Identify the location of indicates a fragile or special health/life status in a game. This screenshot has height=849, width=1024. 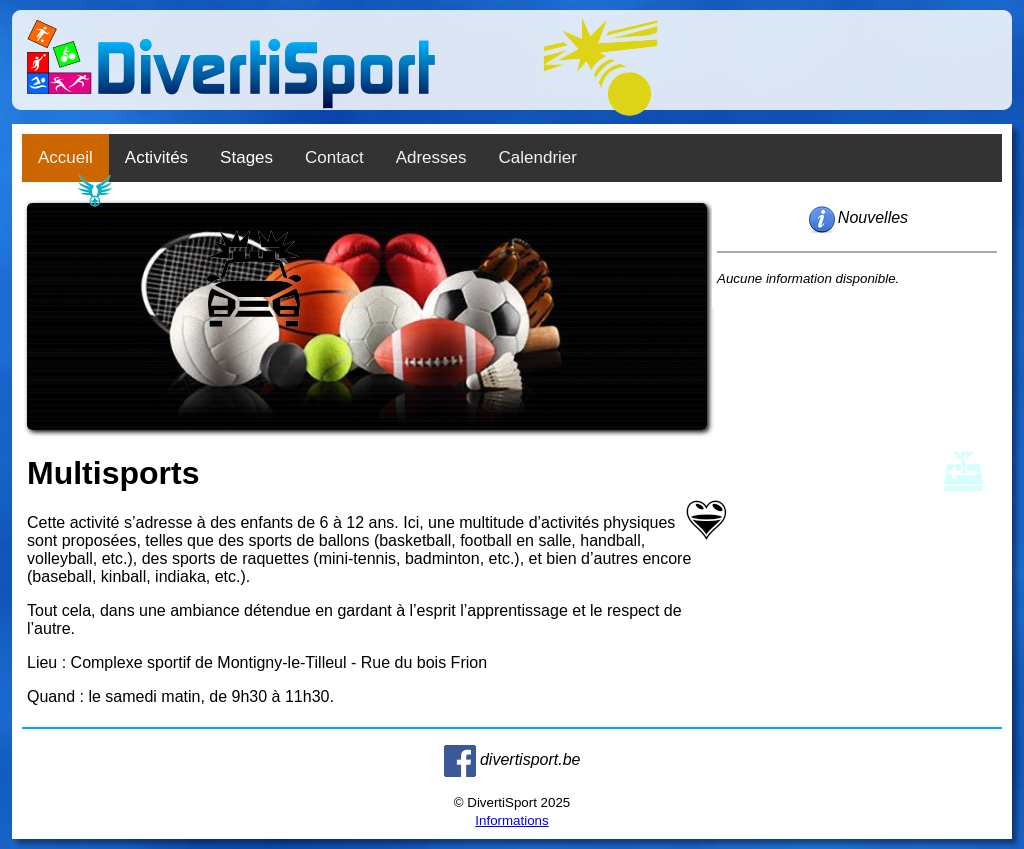
(706, 520).